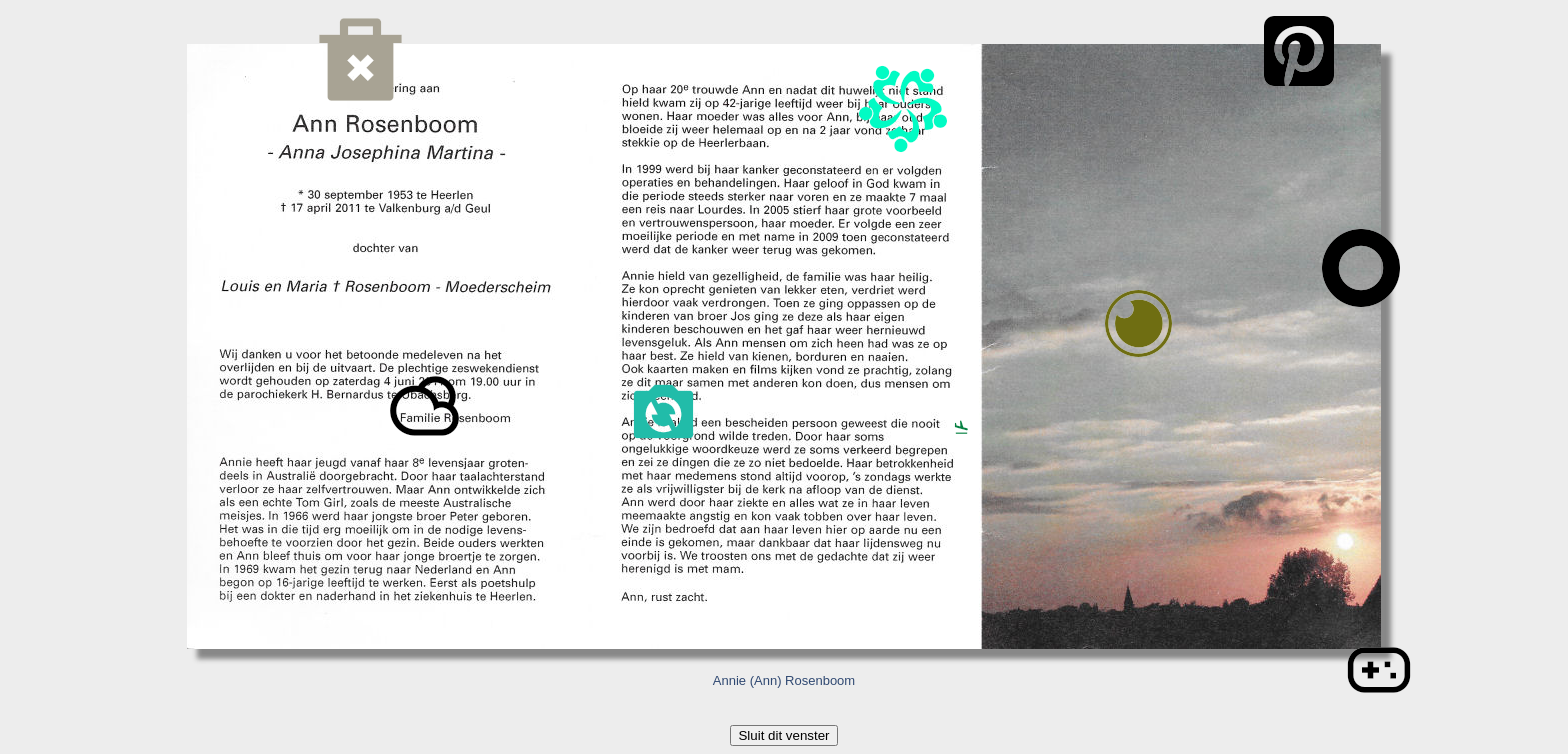  What do you see at coordinates (961, 427) in the screenshot?
I see `indicates arriving flight status` at bounding box center [961, 427].